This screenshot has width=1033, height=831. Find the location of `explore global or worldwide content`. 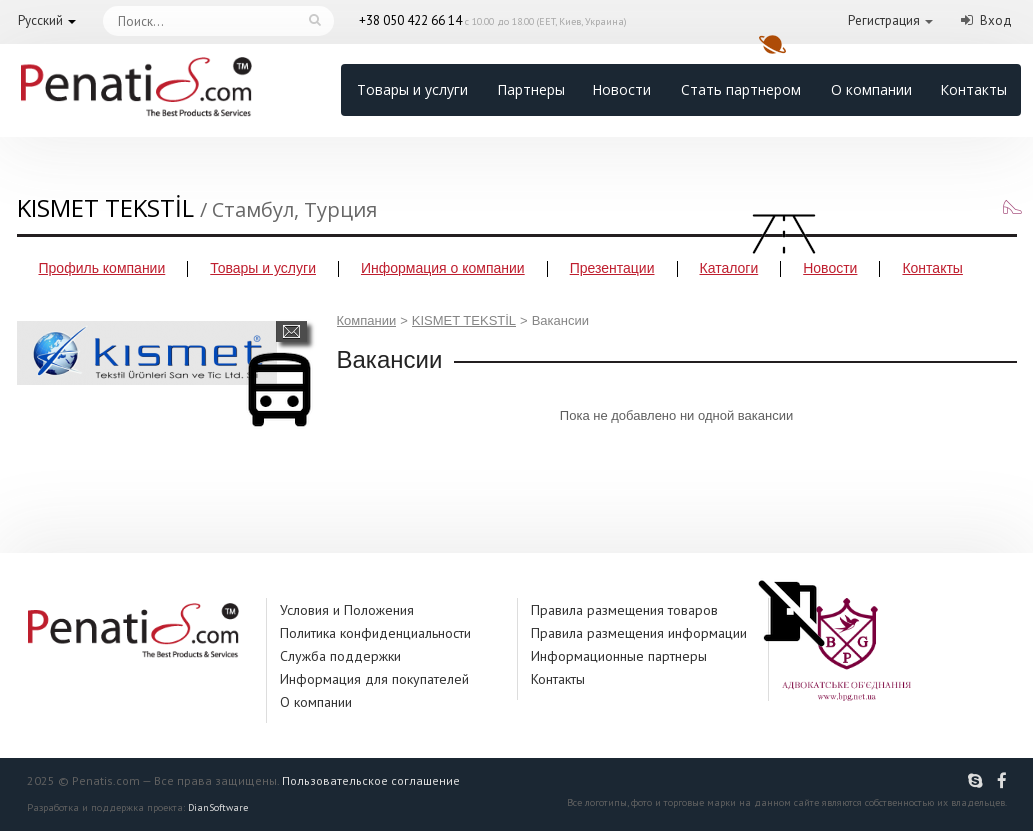

explore global or worldwide content is located at coordinates (772, 44).